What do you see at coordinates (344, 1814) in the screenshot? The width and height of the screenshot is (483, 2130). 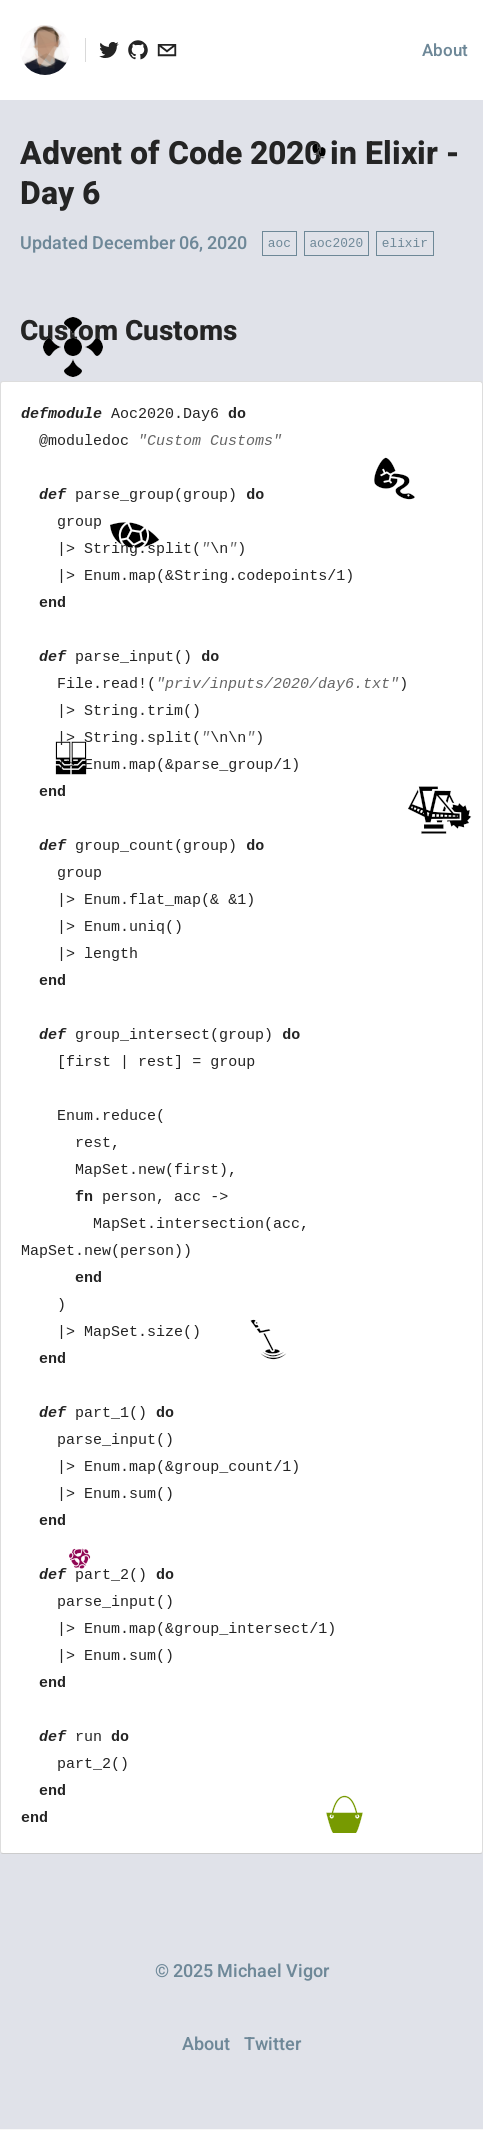 I see `access beach or vacation-related items` at bounding box center [344, 1814].